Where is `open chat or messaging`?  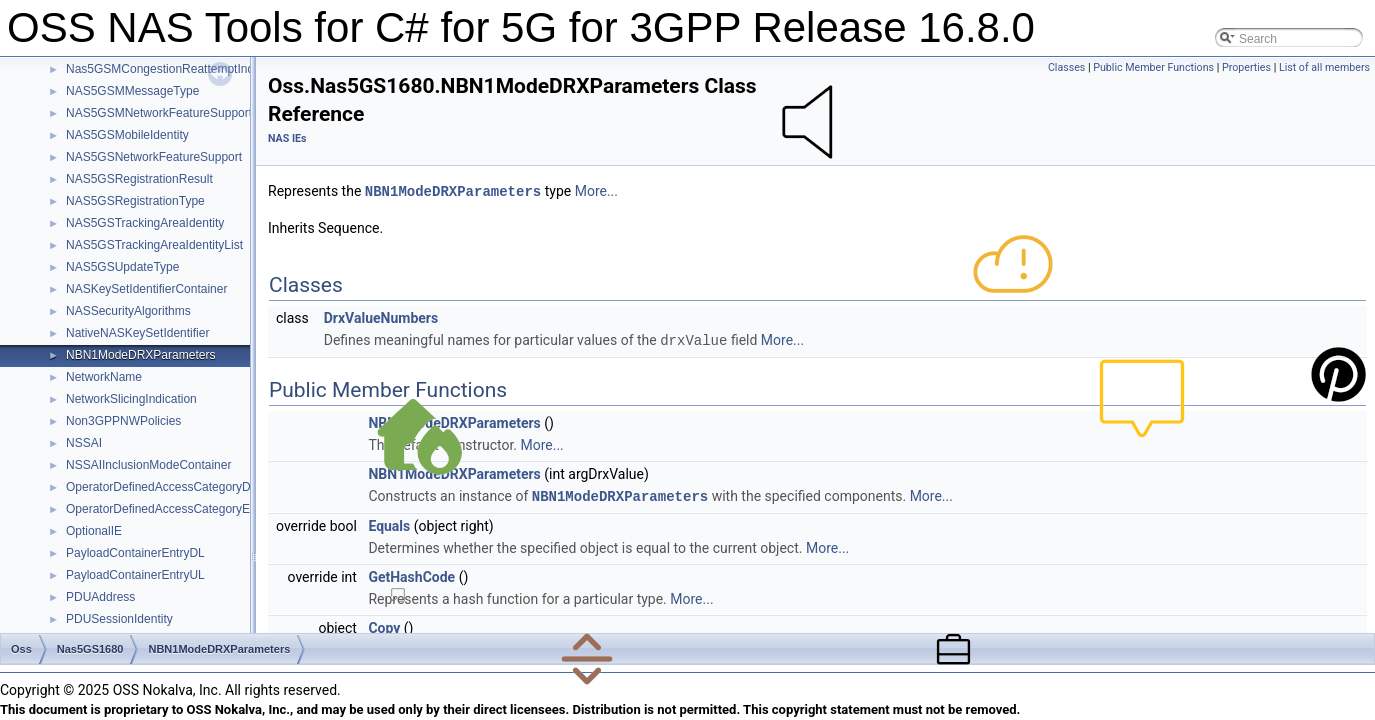
open chat or messaging is located at coordinates (1142, 395).